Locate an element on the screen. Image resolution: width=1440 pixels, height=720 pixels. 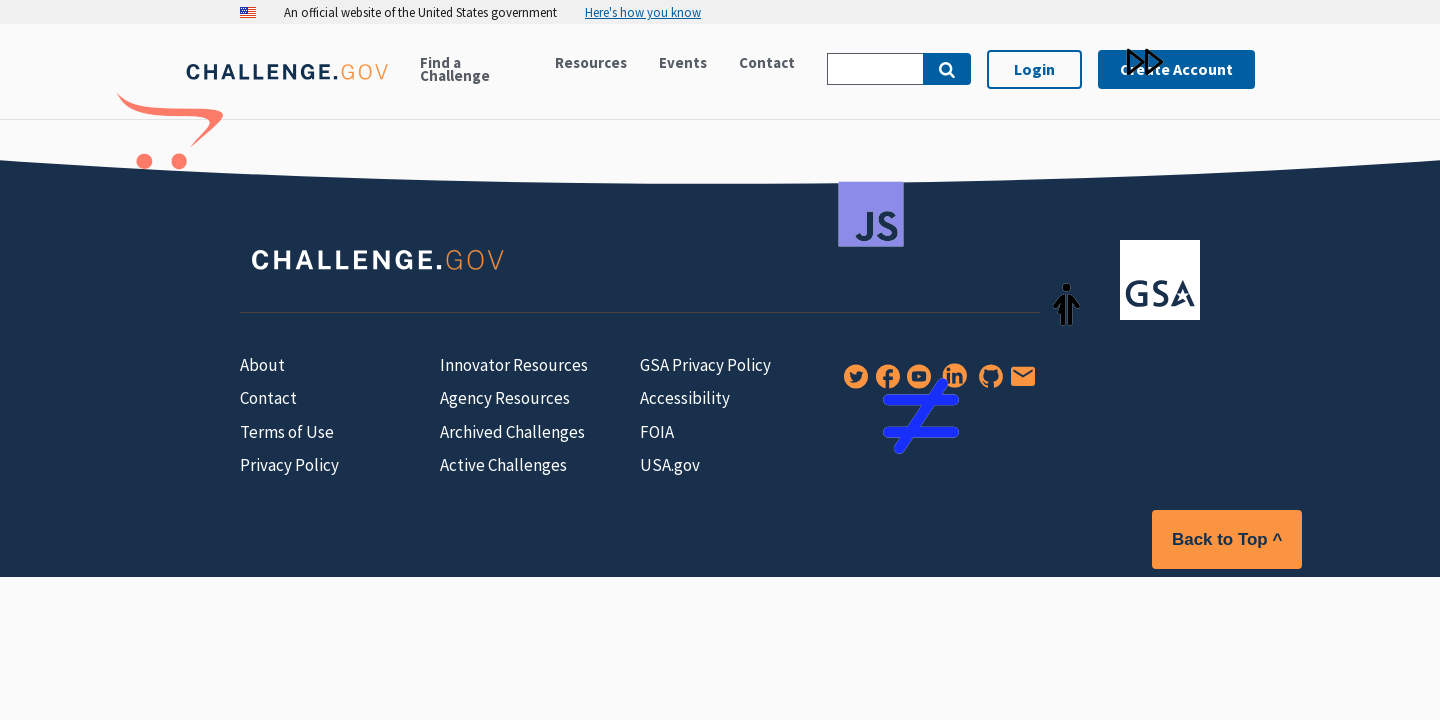
indicates values are not equal or mismatched is located at coordinates (921, 416).